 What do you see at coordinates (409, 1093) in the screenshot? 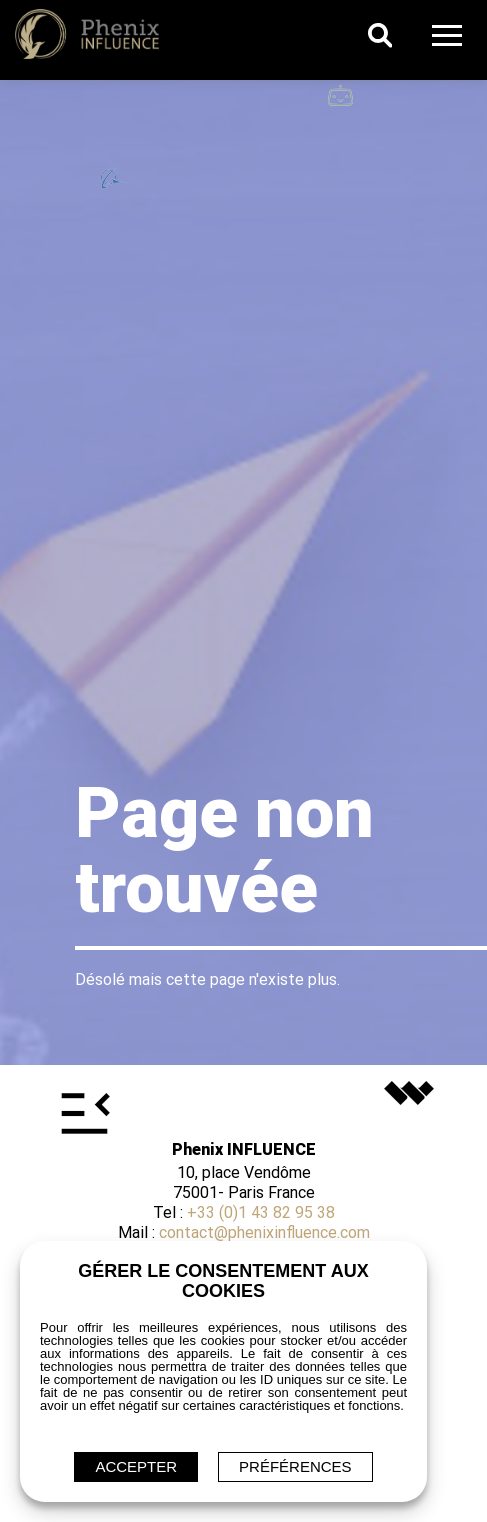
I see `wondershare brand logo` at bounding box center [409, 1093].